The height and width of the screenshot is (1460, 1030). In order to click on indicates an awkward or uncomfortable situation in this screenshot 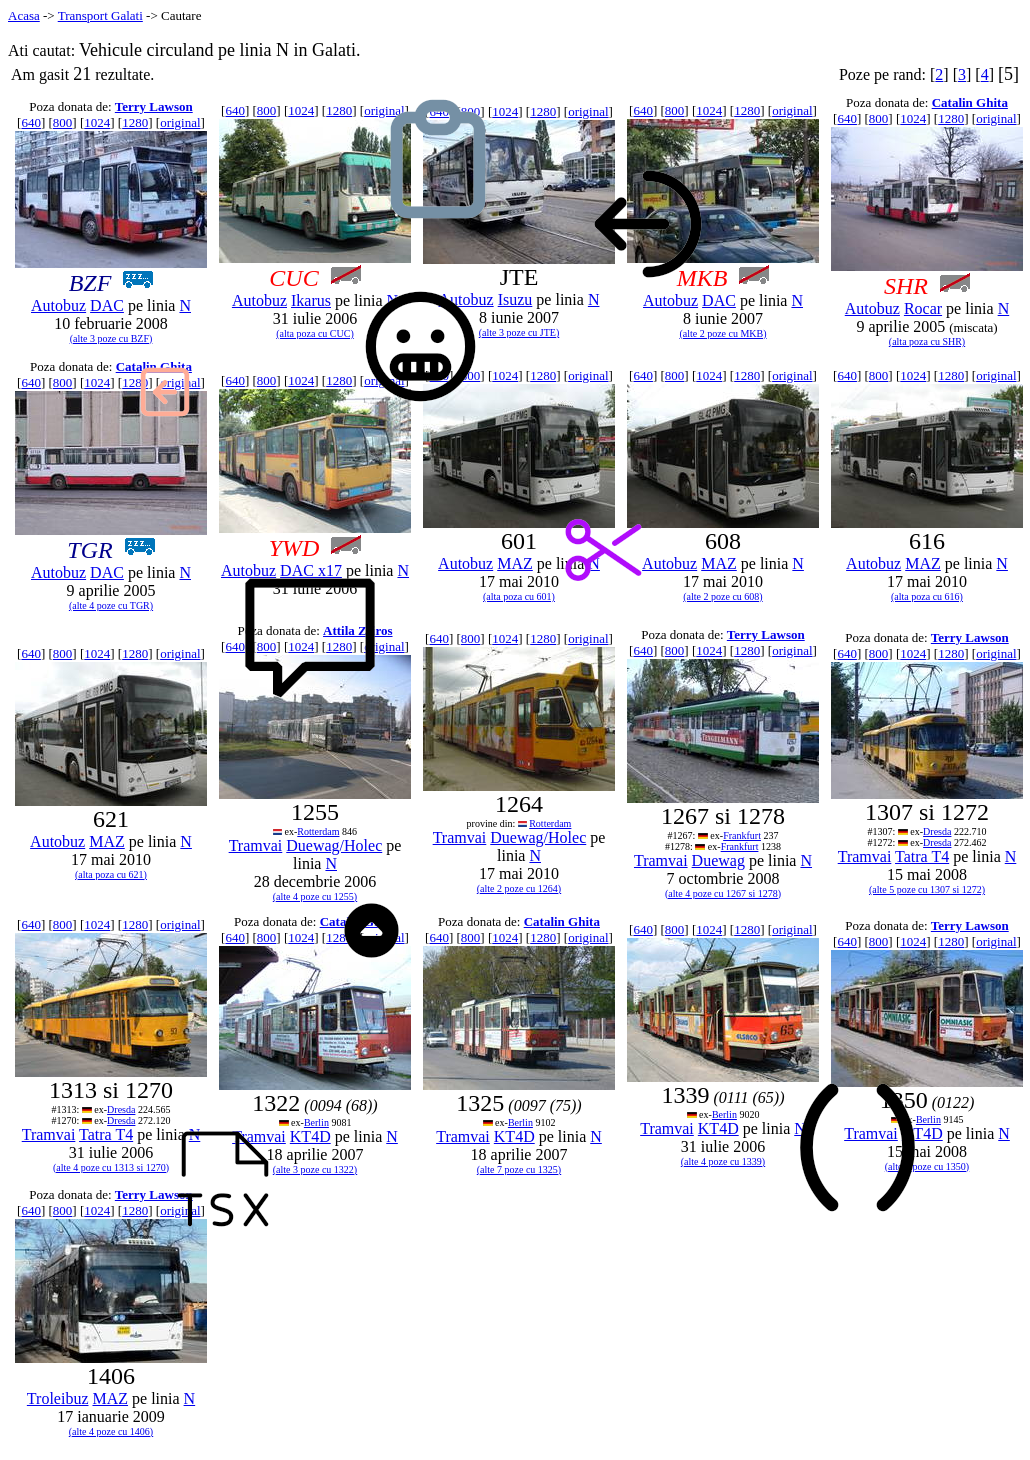, I will do `click(420, 346)`.